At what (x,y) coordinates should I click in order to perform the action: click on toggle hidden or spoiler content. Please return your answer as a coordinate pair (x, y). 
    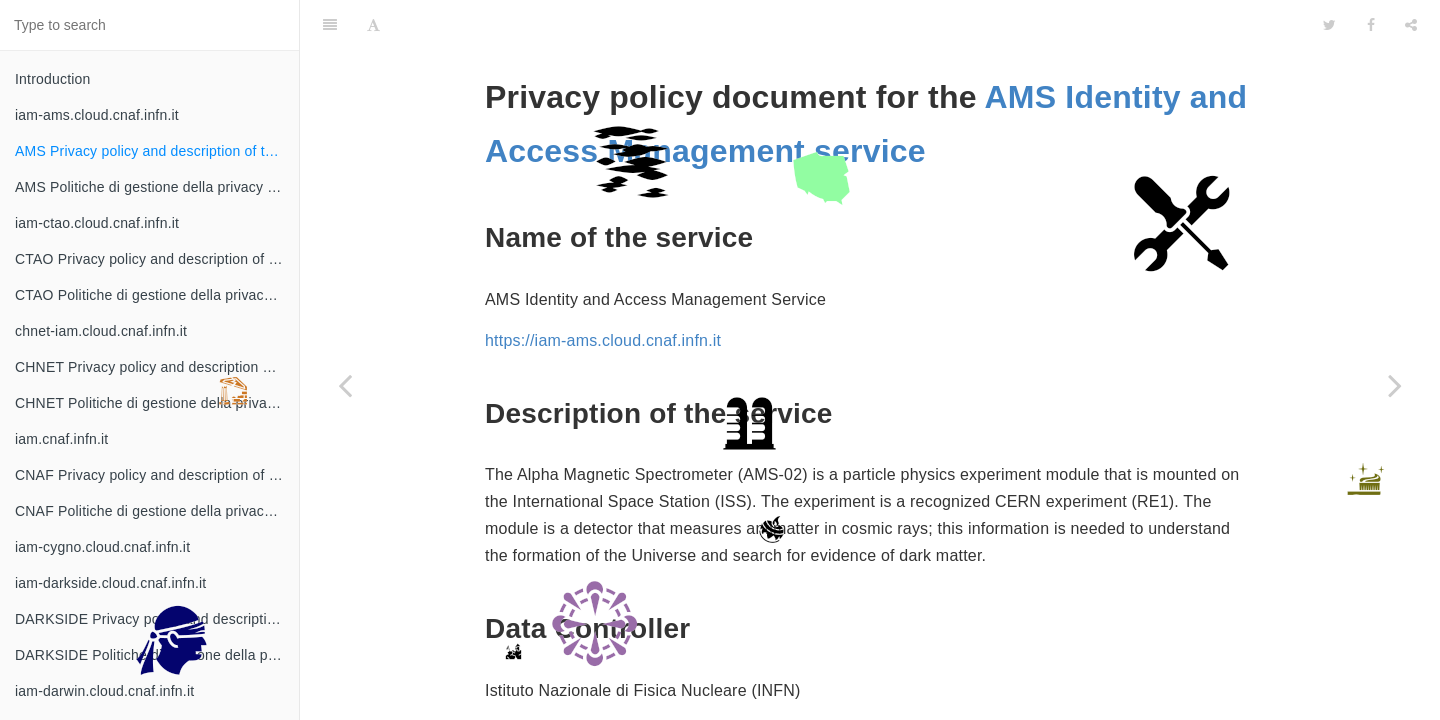
    Looking at the image, I should click on (171, 640).